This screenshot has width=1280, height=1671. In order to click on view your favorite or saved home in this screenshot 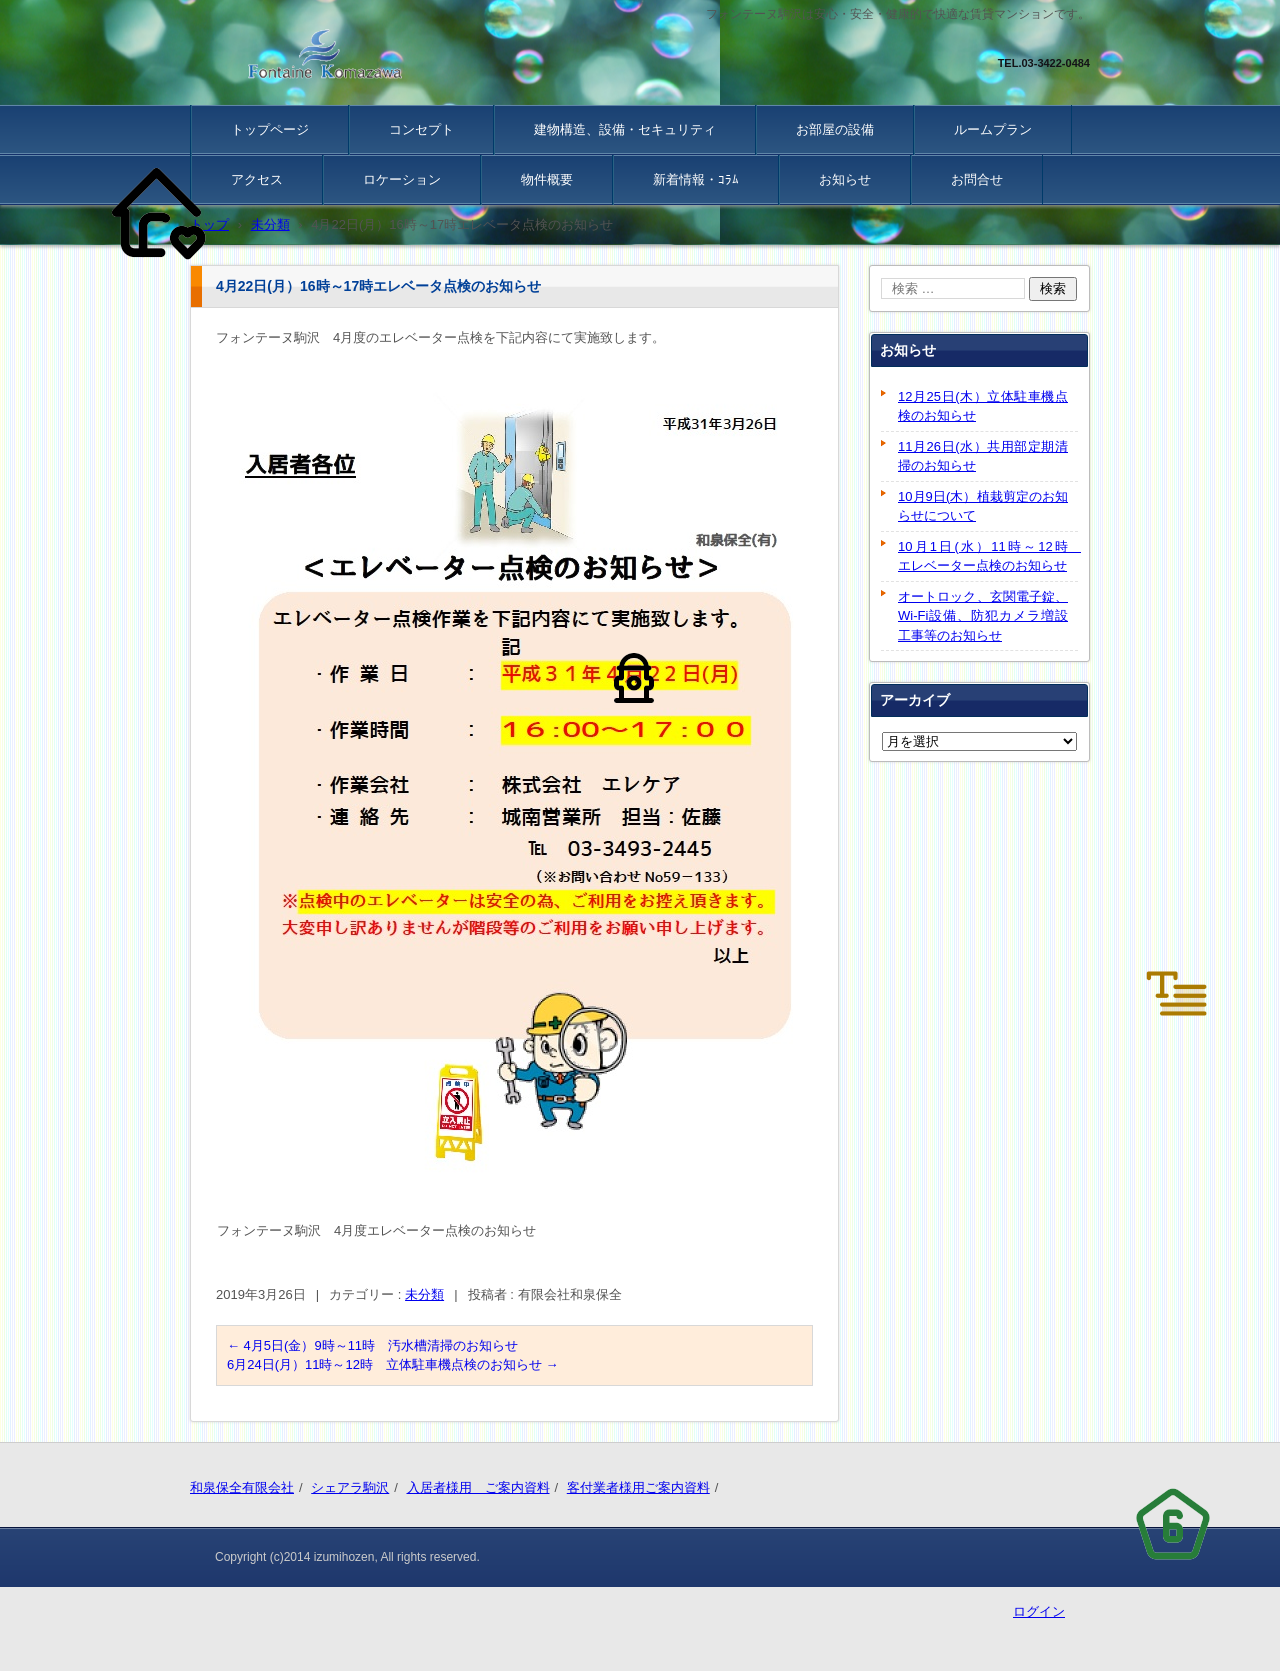, I will do `click(156, 212)`.